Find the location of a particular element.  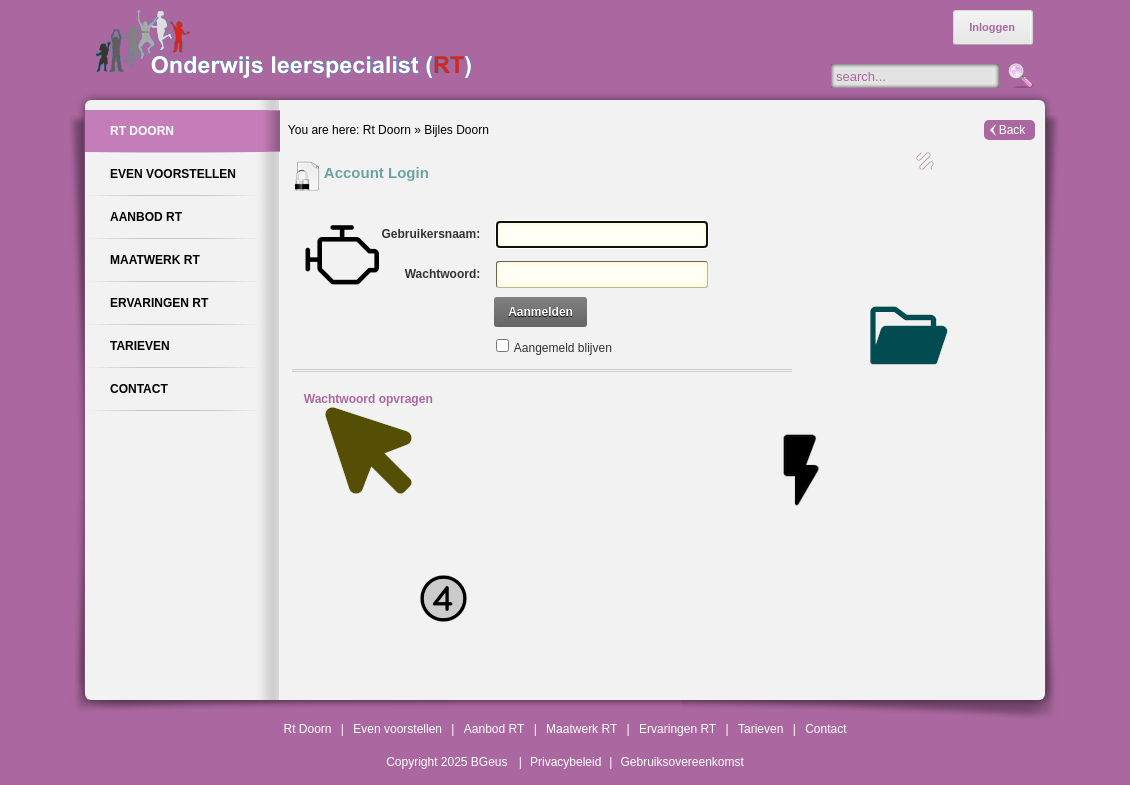

indicates step four in a multi-step process is located at coordinates (443, 598).